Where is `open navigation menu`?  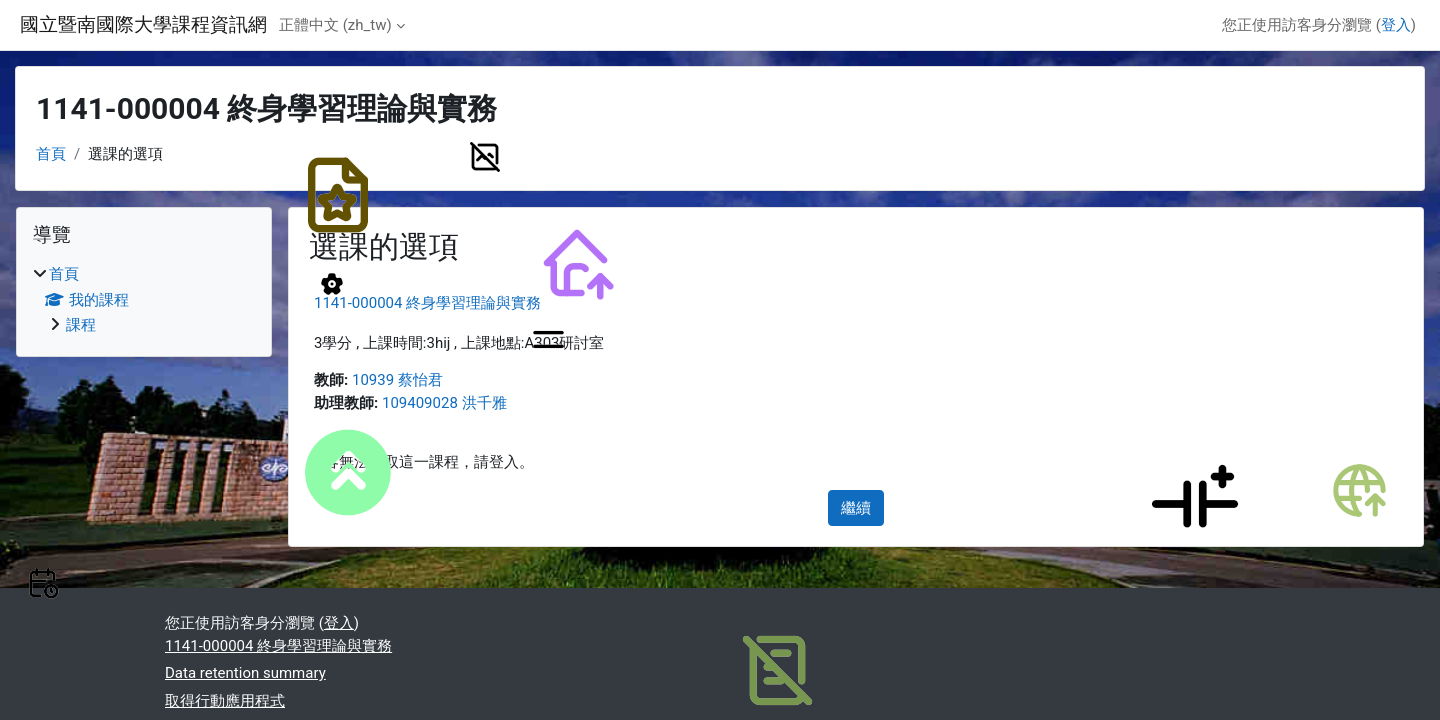 open navigation menu is located at coordinates (548, 339).